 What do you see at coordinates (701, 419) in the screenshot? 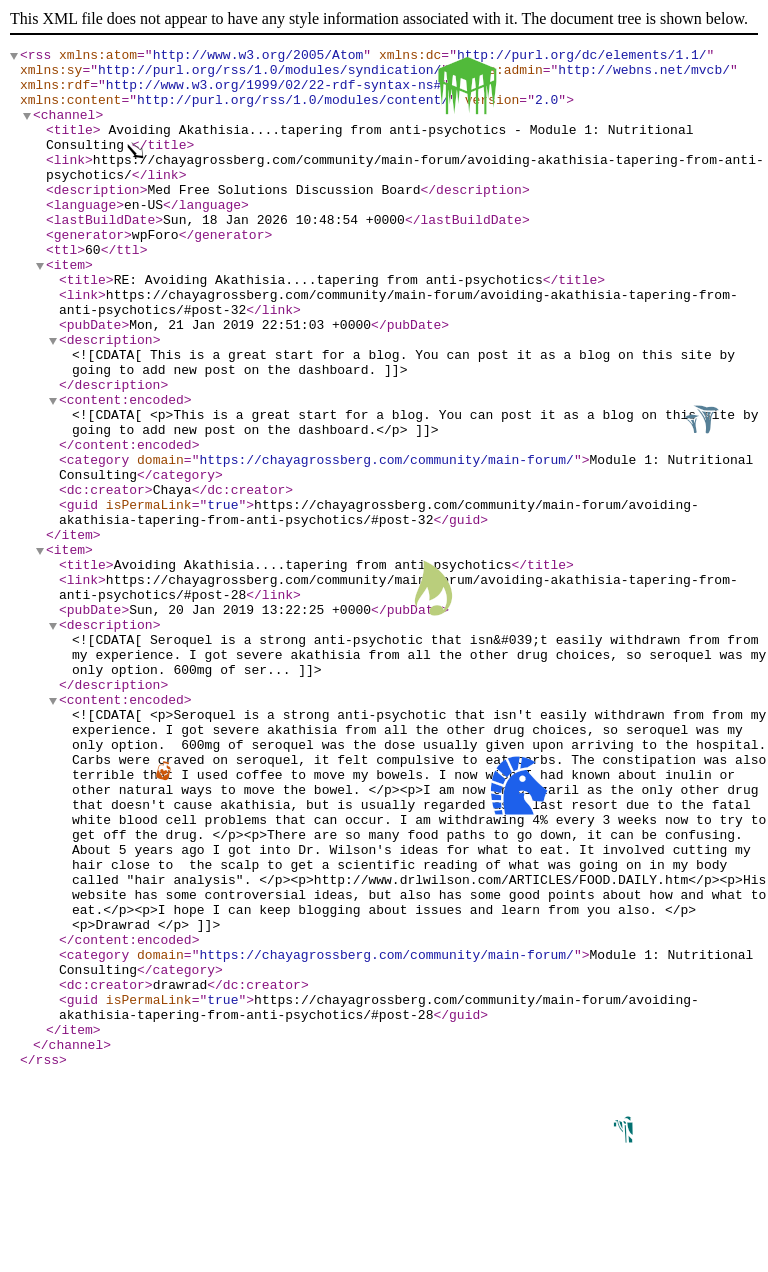
I see `chanterelle mushroom icon for a foraging or nature app` at bounding box center [701, 419].